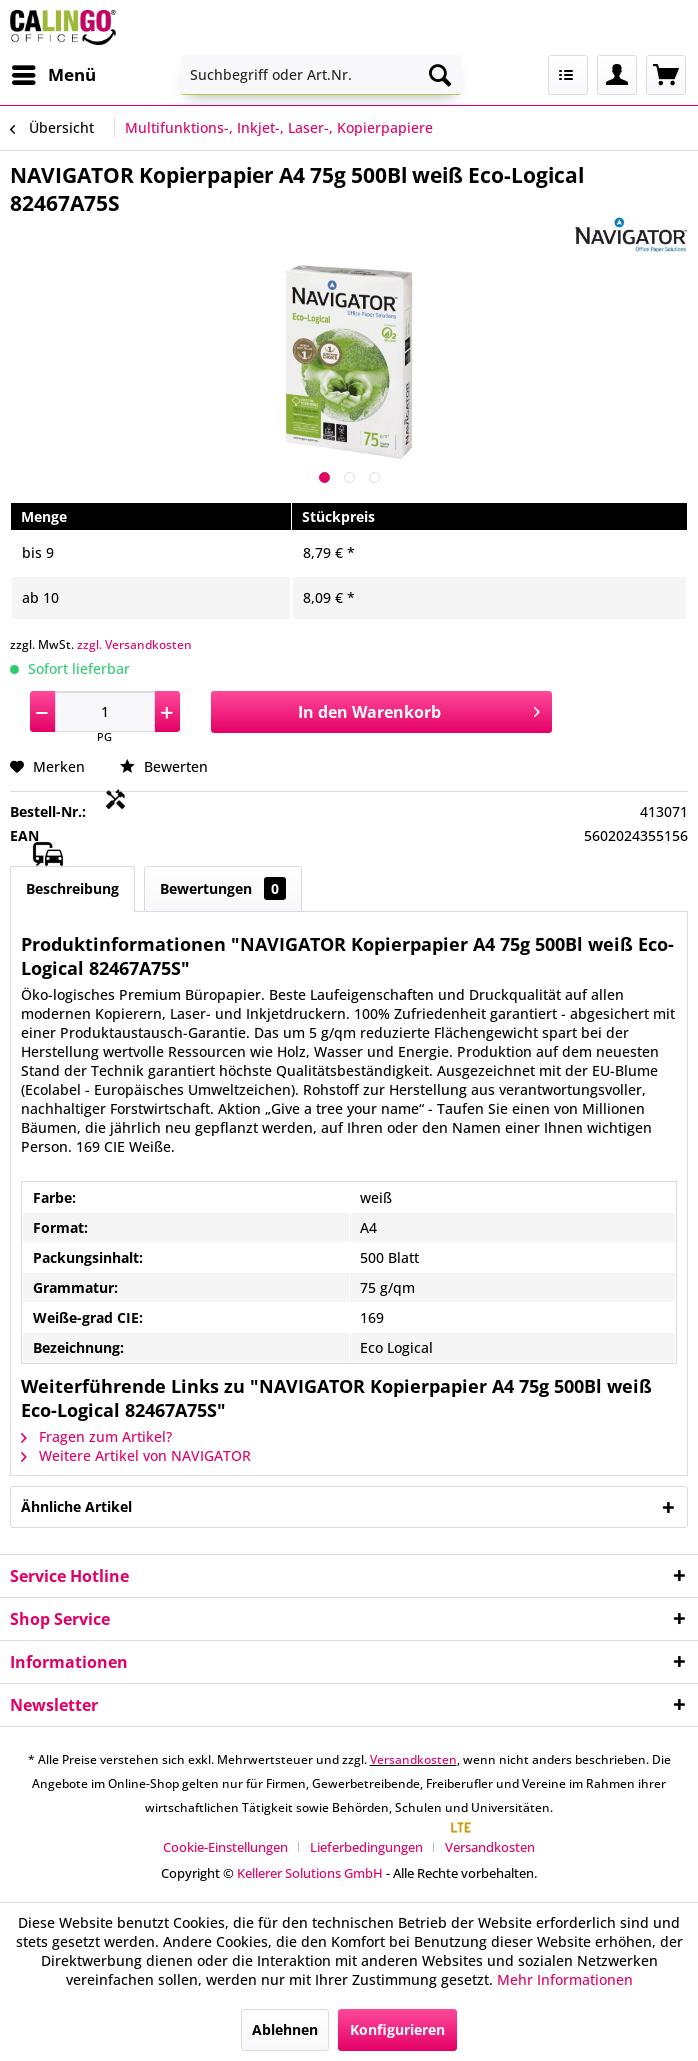 The width and height of the screenshot is (698, 2061). I want to click on access tools and settings, so click(115, 799).